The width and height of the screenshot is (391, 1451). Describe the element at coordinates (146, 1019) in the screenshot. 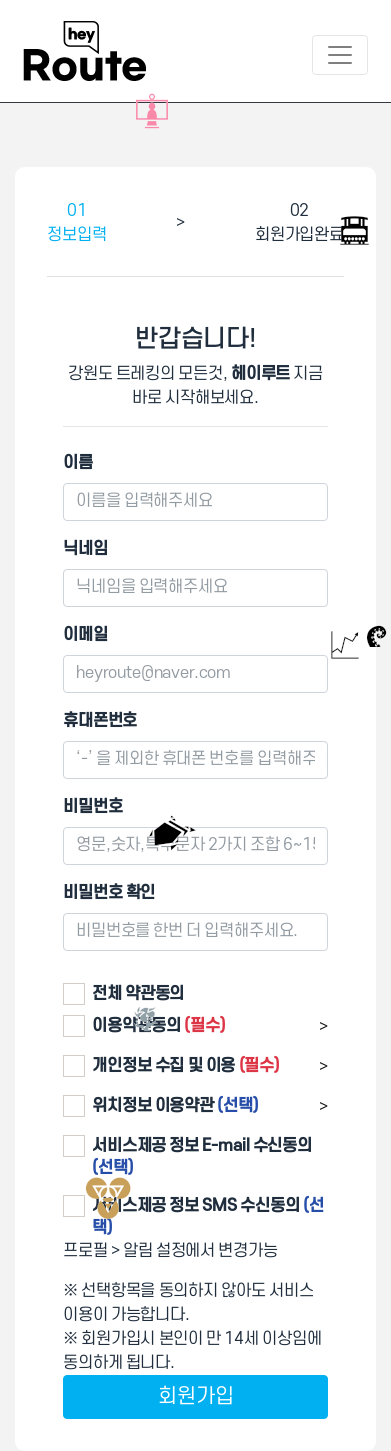

I see `indicates a cursed or corrupted plant item` at that location.